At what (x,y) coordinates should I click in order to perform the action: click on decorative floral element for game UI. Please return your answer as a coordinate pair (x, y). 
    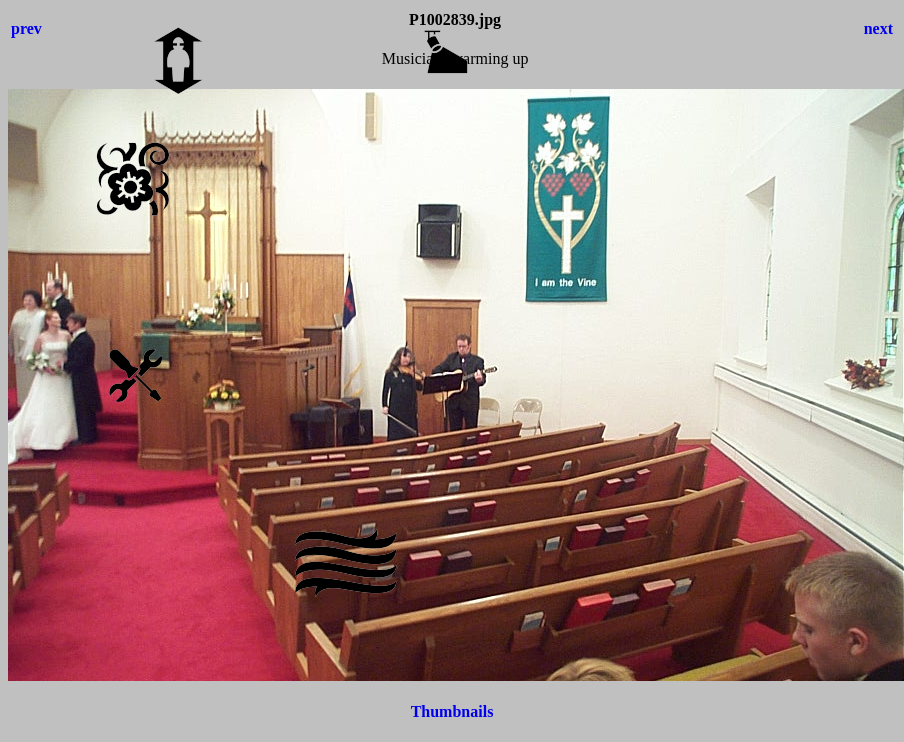
    Looking at the image, I should click on (133, 179).